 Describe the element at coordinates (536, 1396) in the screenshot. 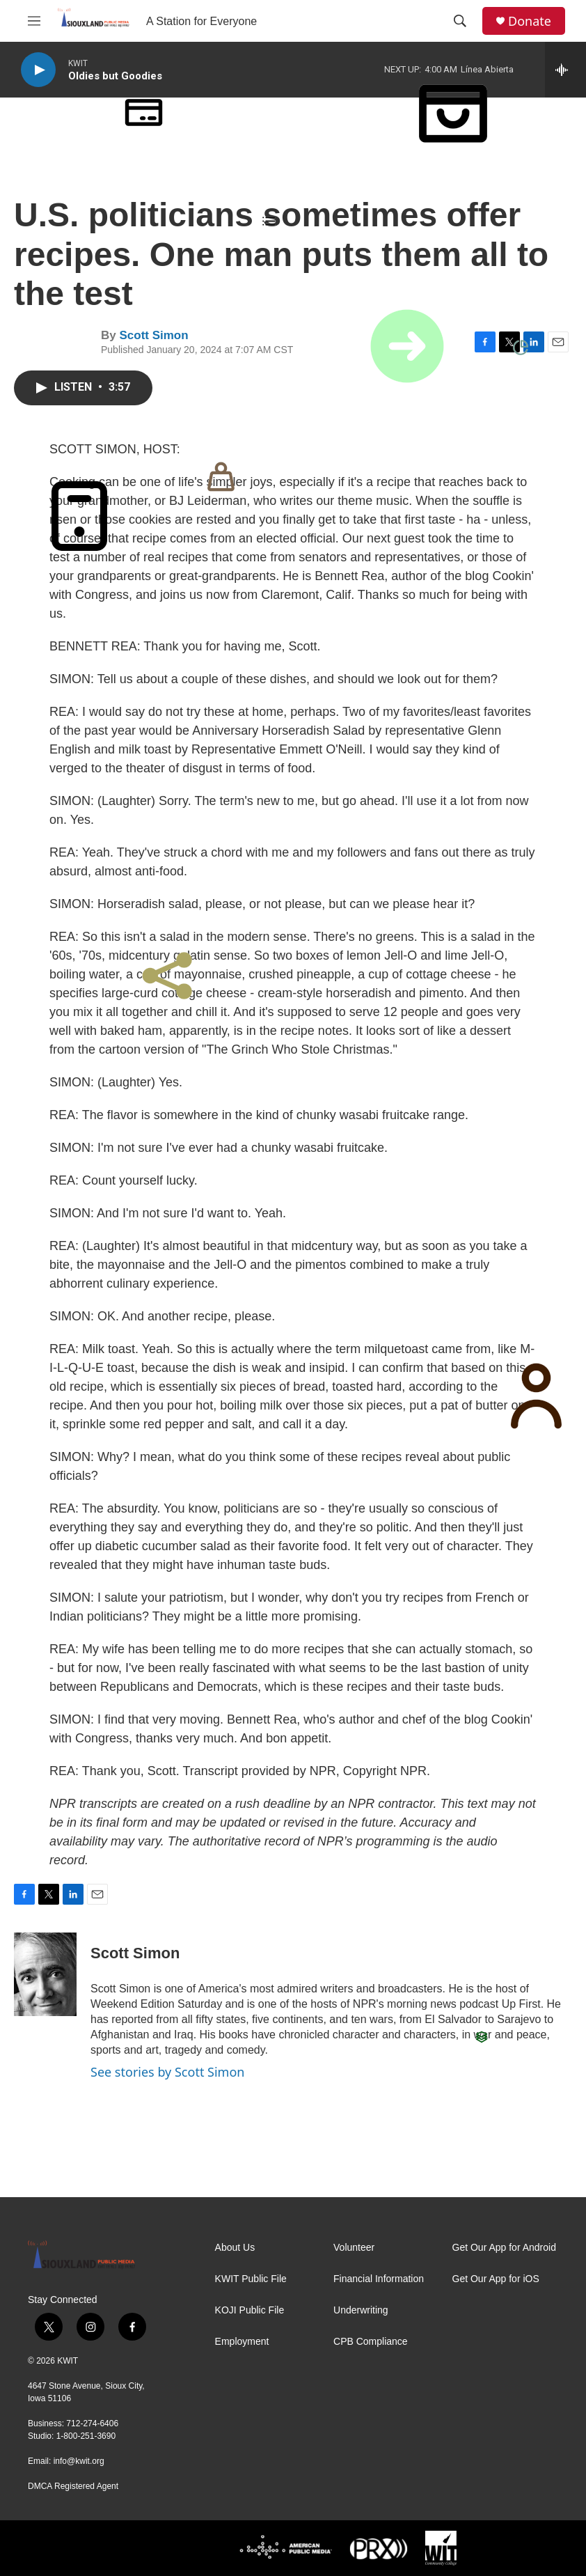

I see `view your profile` at that location.